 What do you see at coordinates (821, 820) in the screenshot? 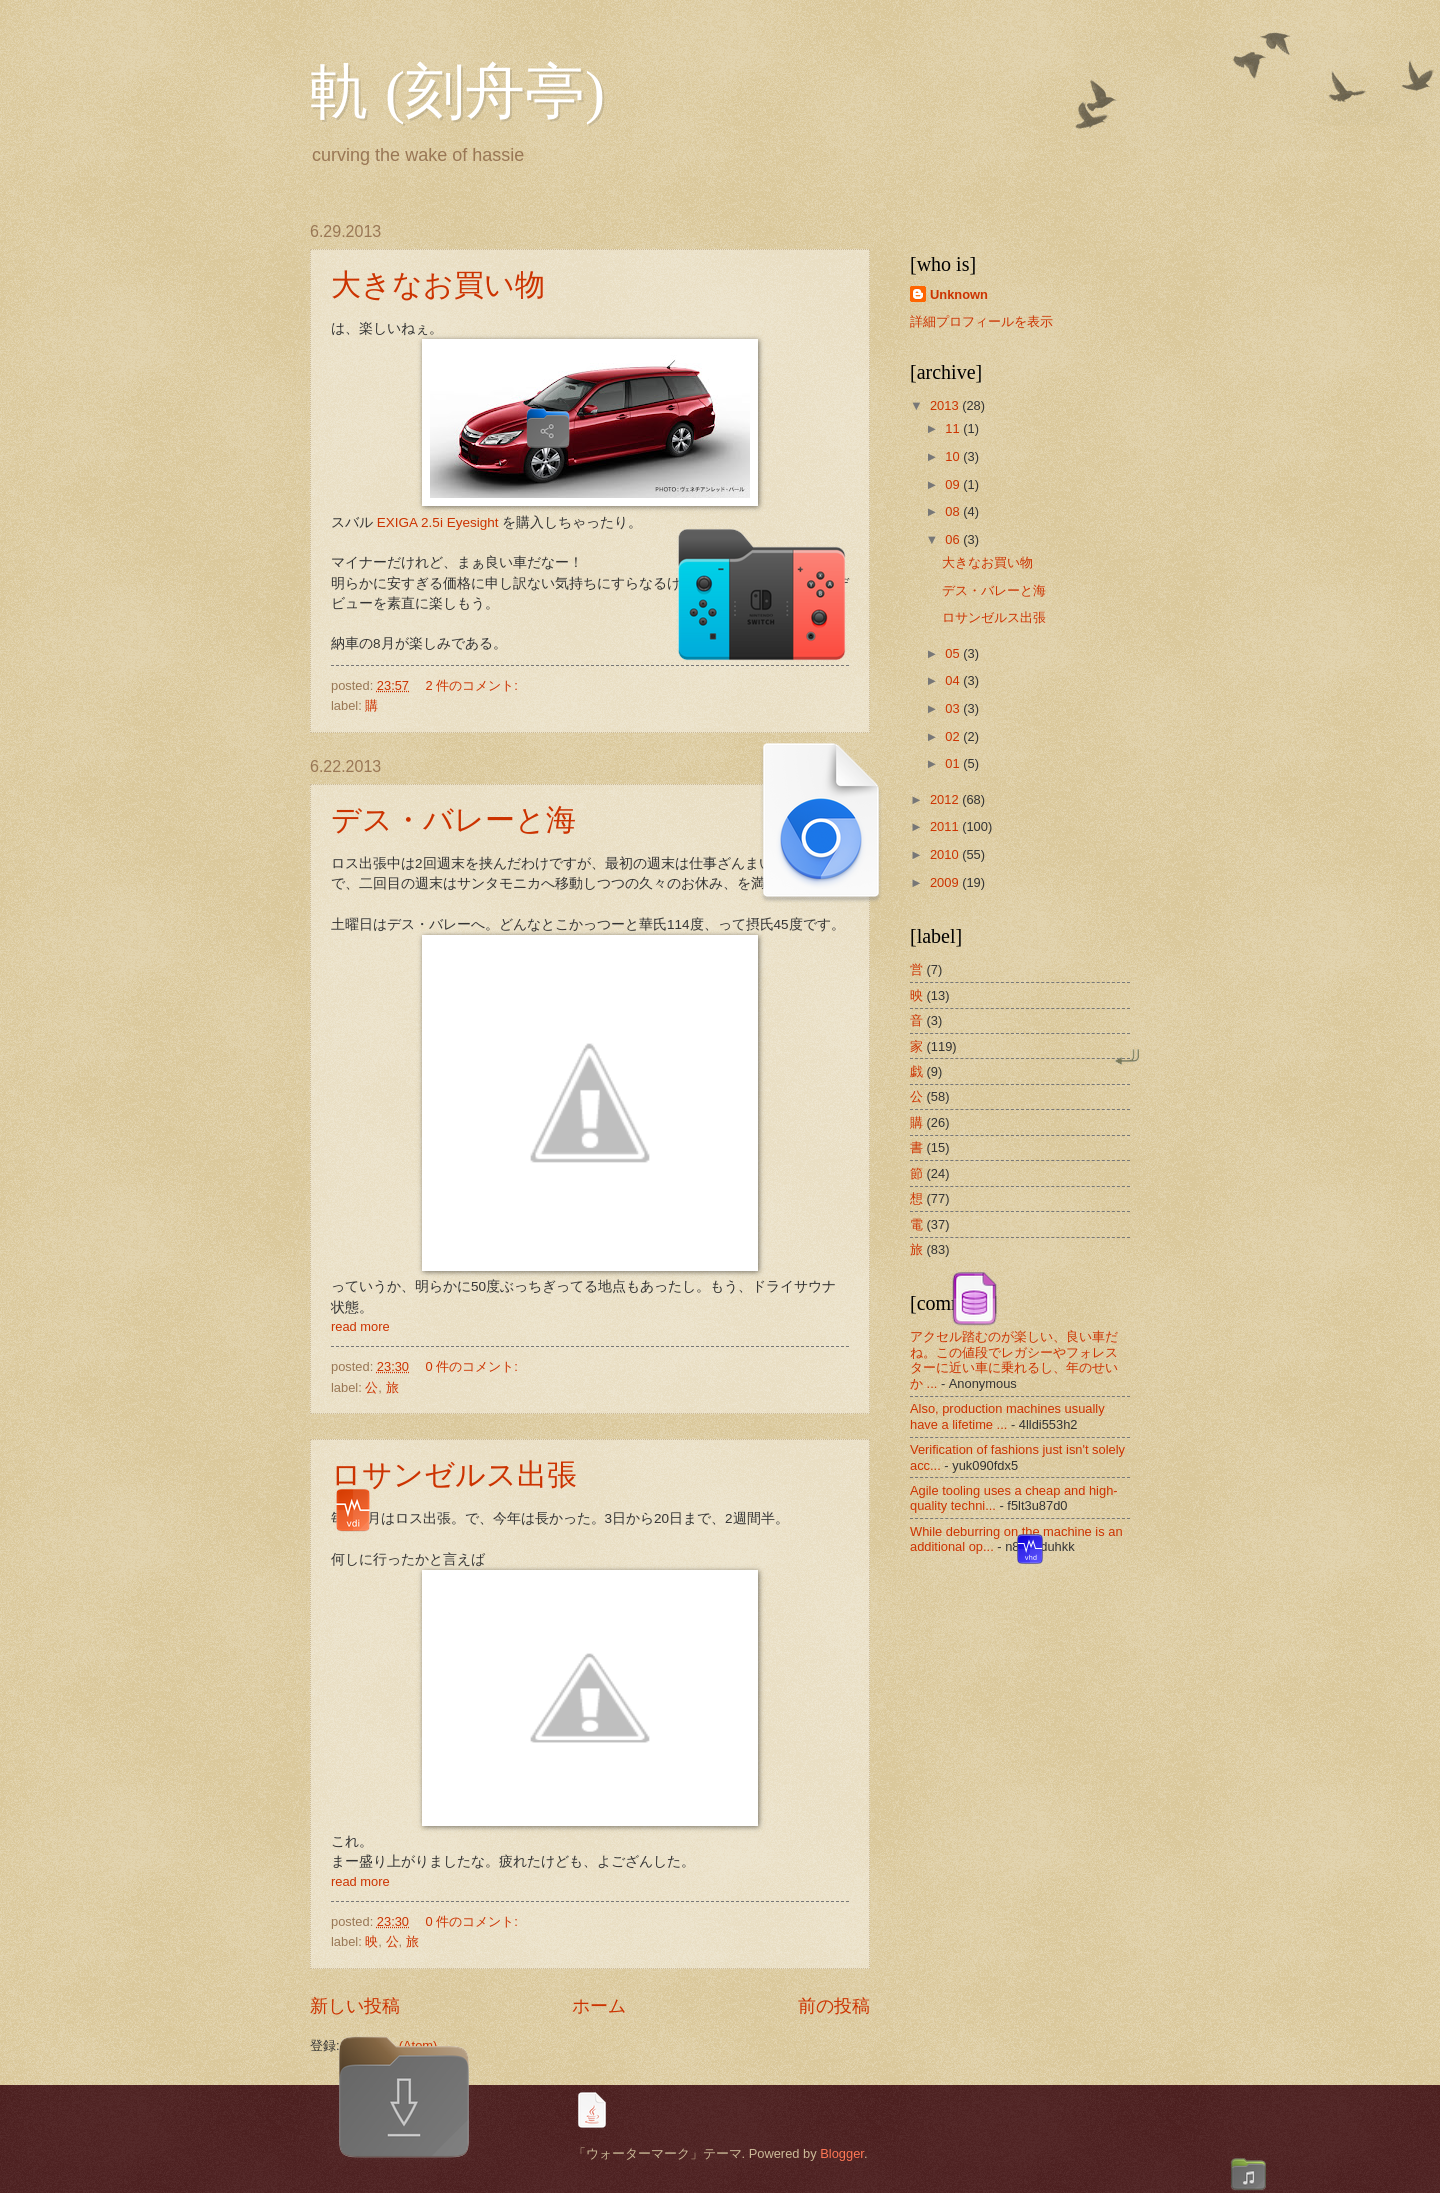
I see `open a document in chromium browser` at bounding box center [821, 820].